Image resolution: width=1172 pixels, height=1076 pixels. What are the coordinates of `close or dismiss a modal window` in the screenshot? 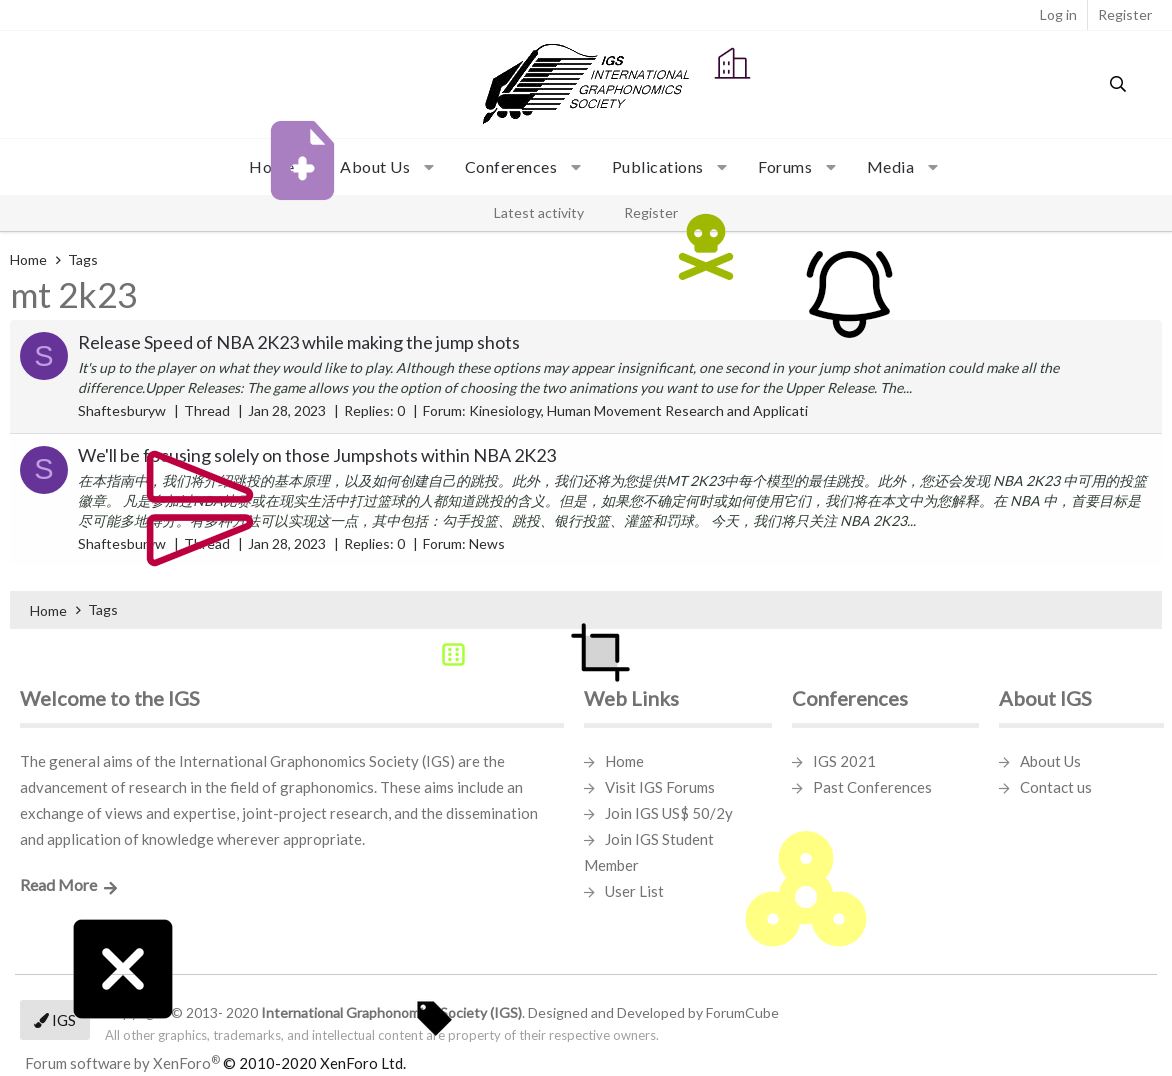 It's located at (123, 969).